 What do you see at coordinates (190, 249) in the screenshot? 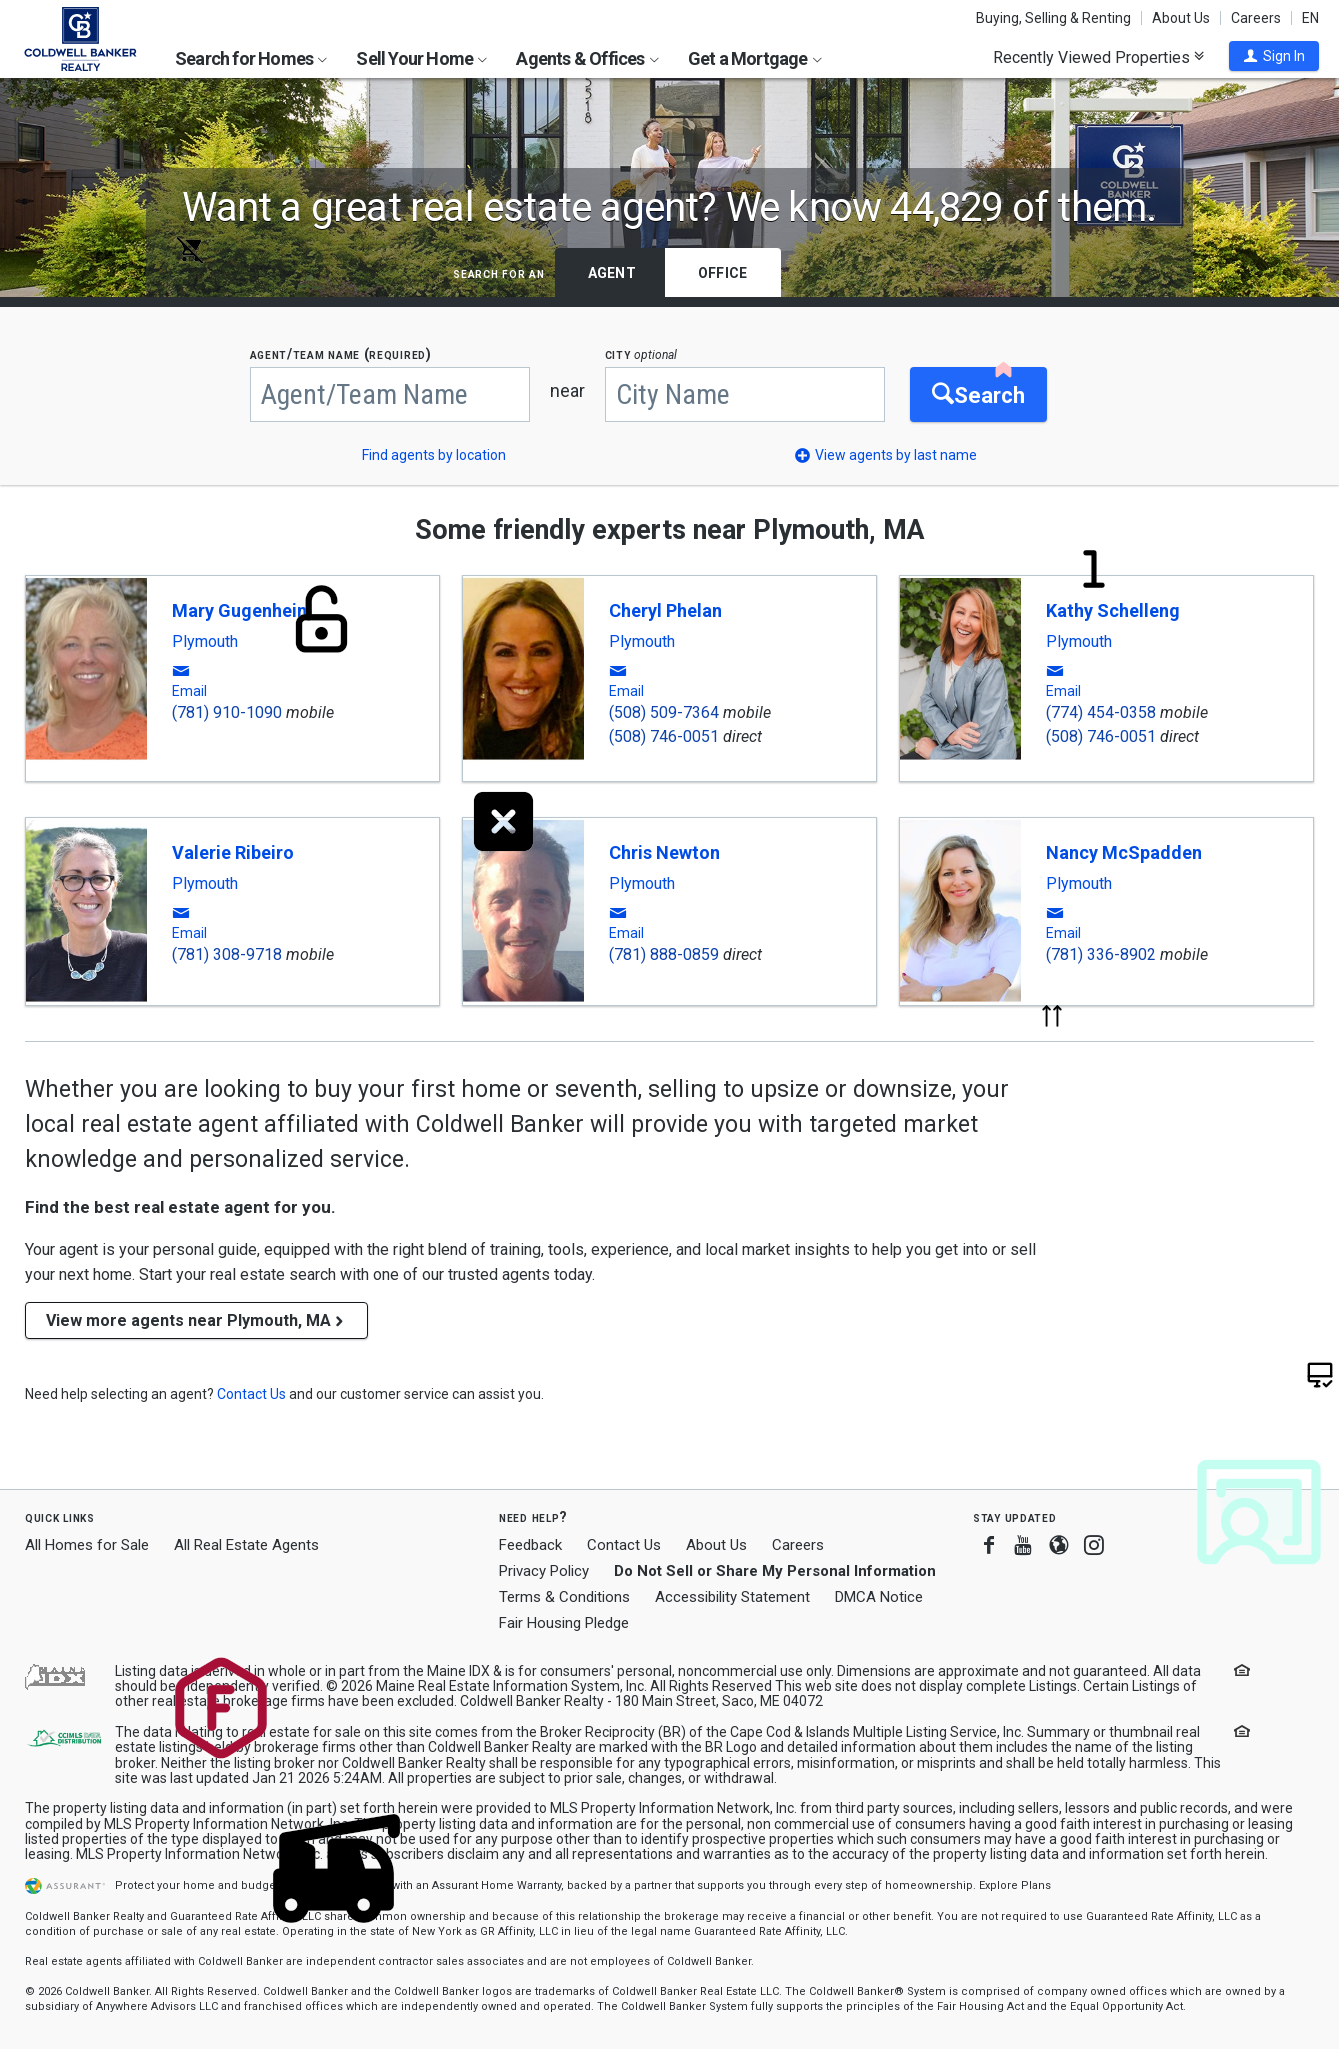
I see `remove item from shopping cart` at bounding box center [190, 249].